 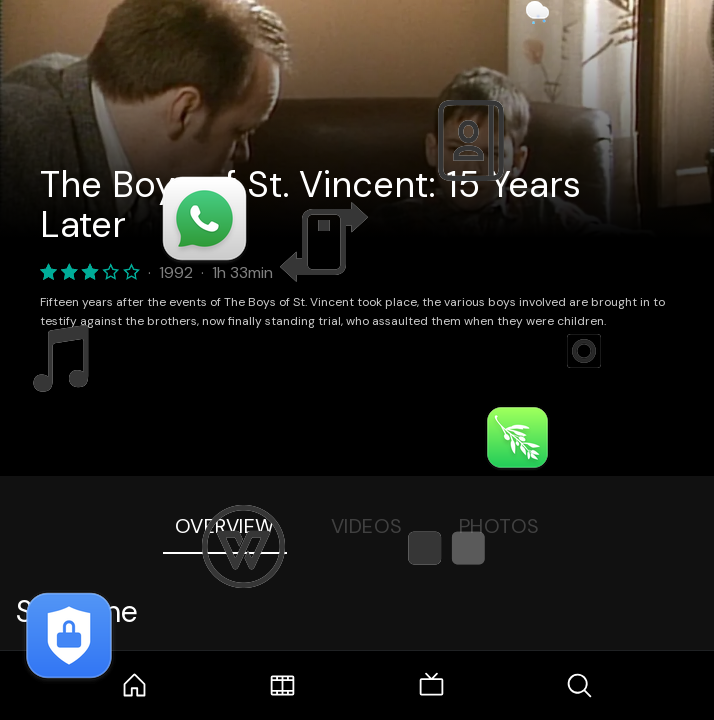 What do you see at coordinates (69, 637) in the screenshot?
I see `open security & privacy settings` at bounding box center [69, 637].